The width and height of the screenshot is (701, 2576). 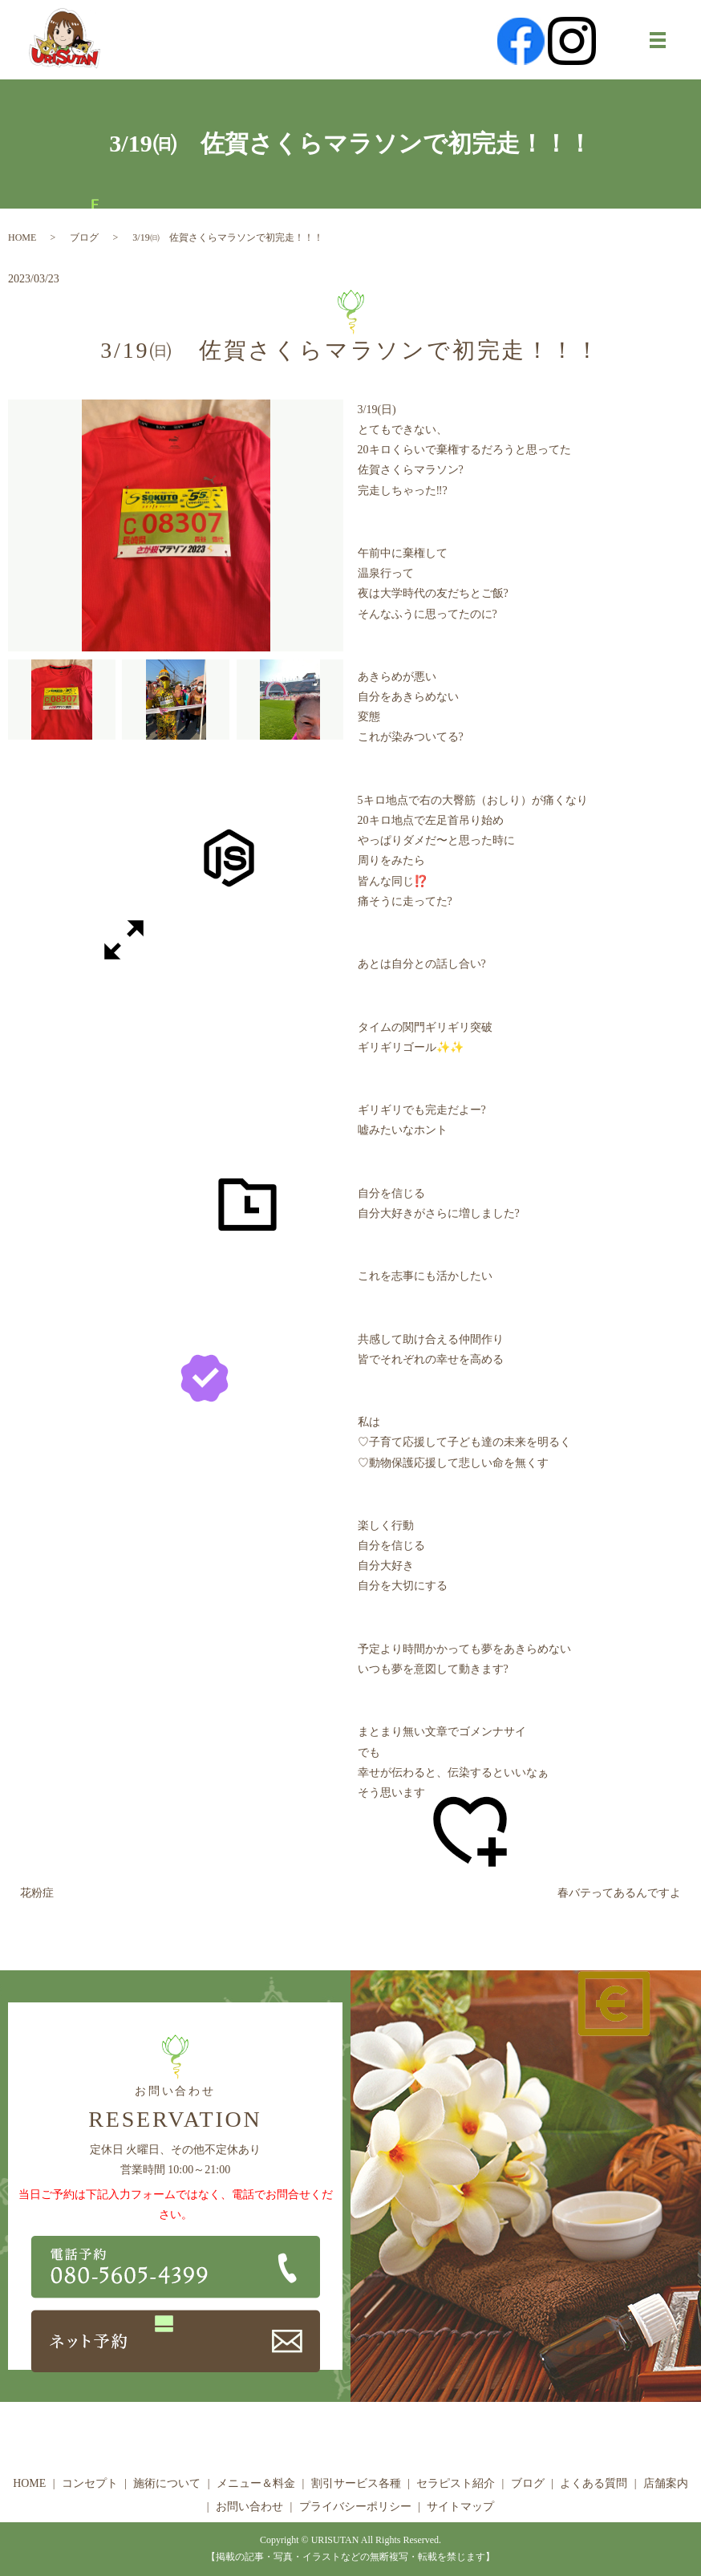 What do you see at coordinates (205, 1378) in the screenshot?
I see `indicates a verified account or profile` at bounding box center [205, 1378].